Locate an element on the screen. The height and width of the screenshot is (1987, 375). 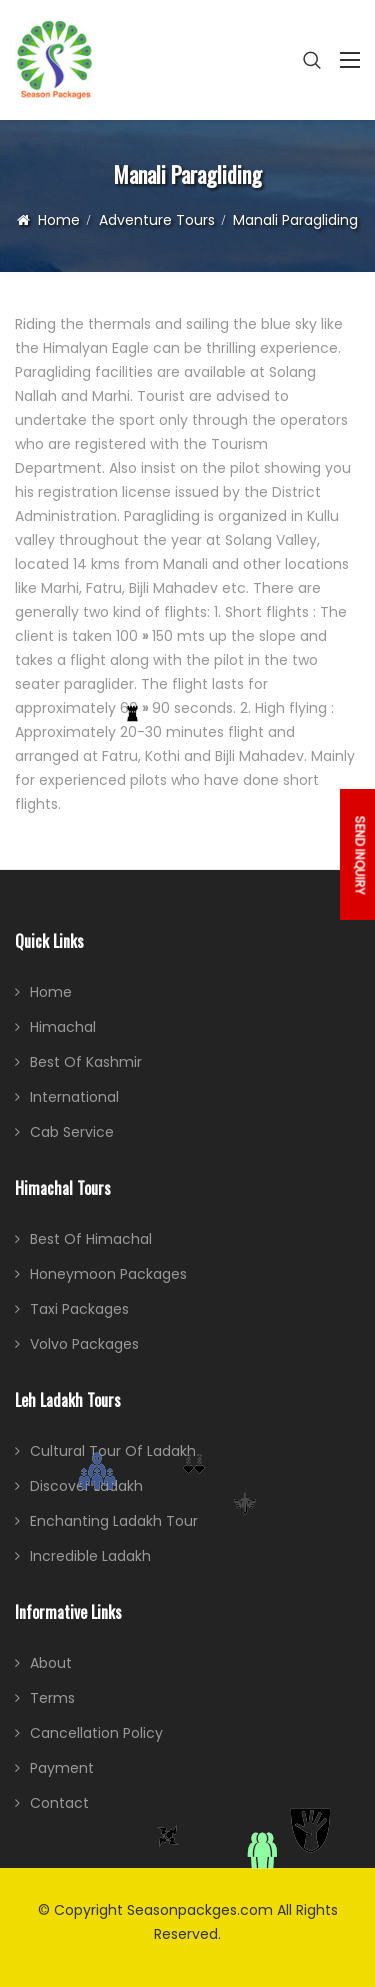
view castle or fortress location is located at coordinates (132, 713).